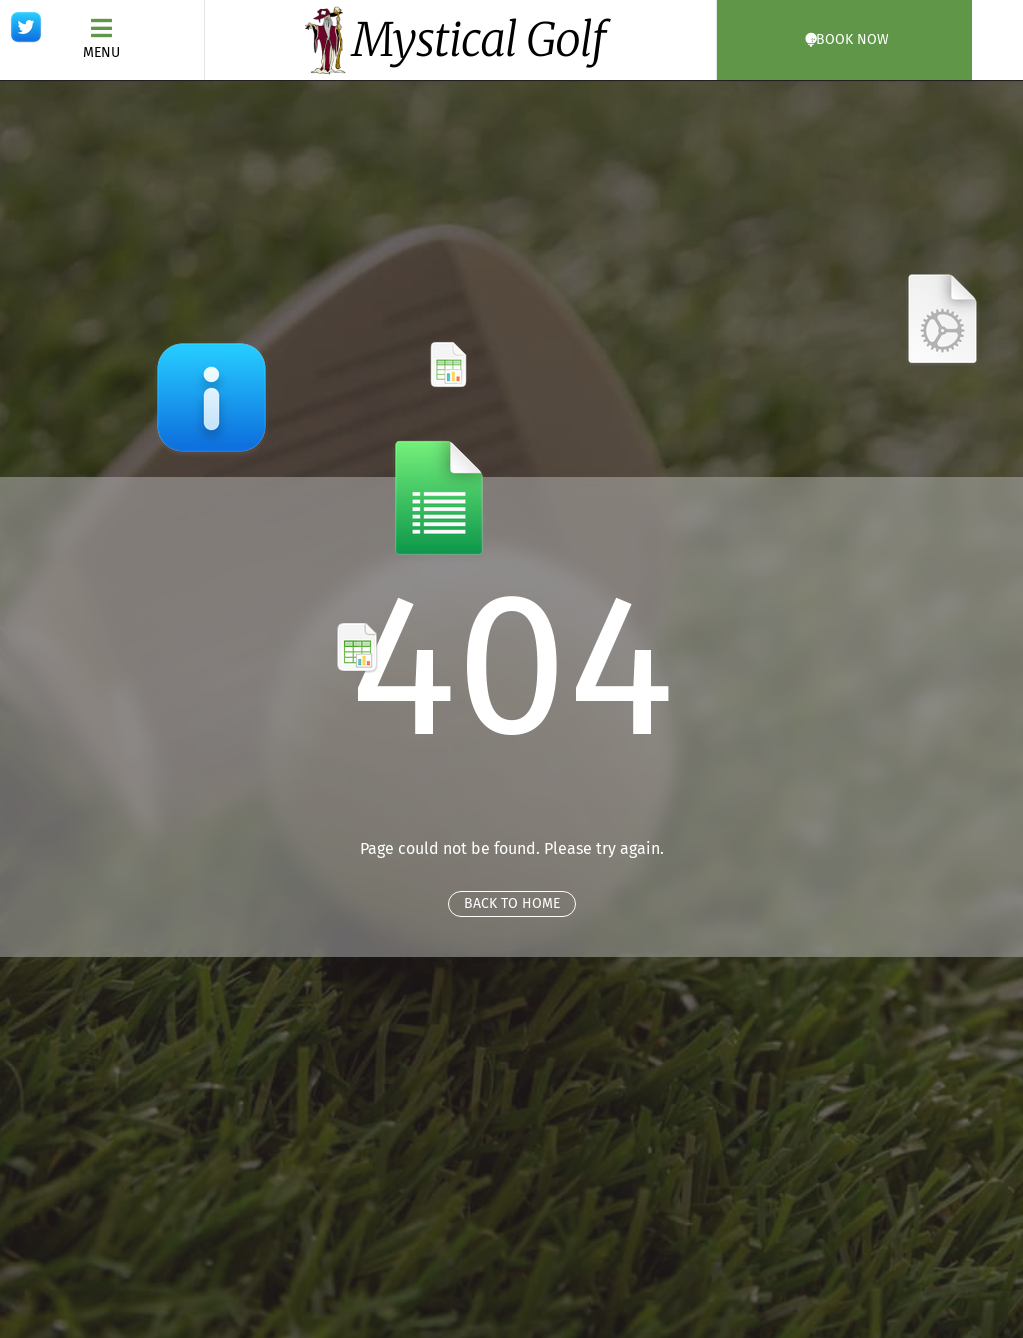 The image size is (1023, 1338). What do you see at coordinates (439, 500) in the screenshot?
I see `google forms file or document` at bounding box center [439, 500].